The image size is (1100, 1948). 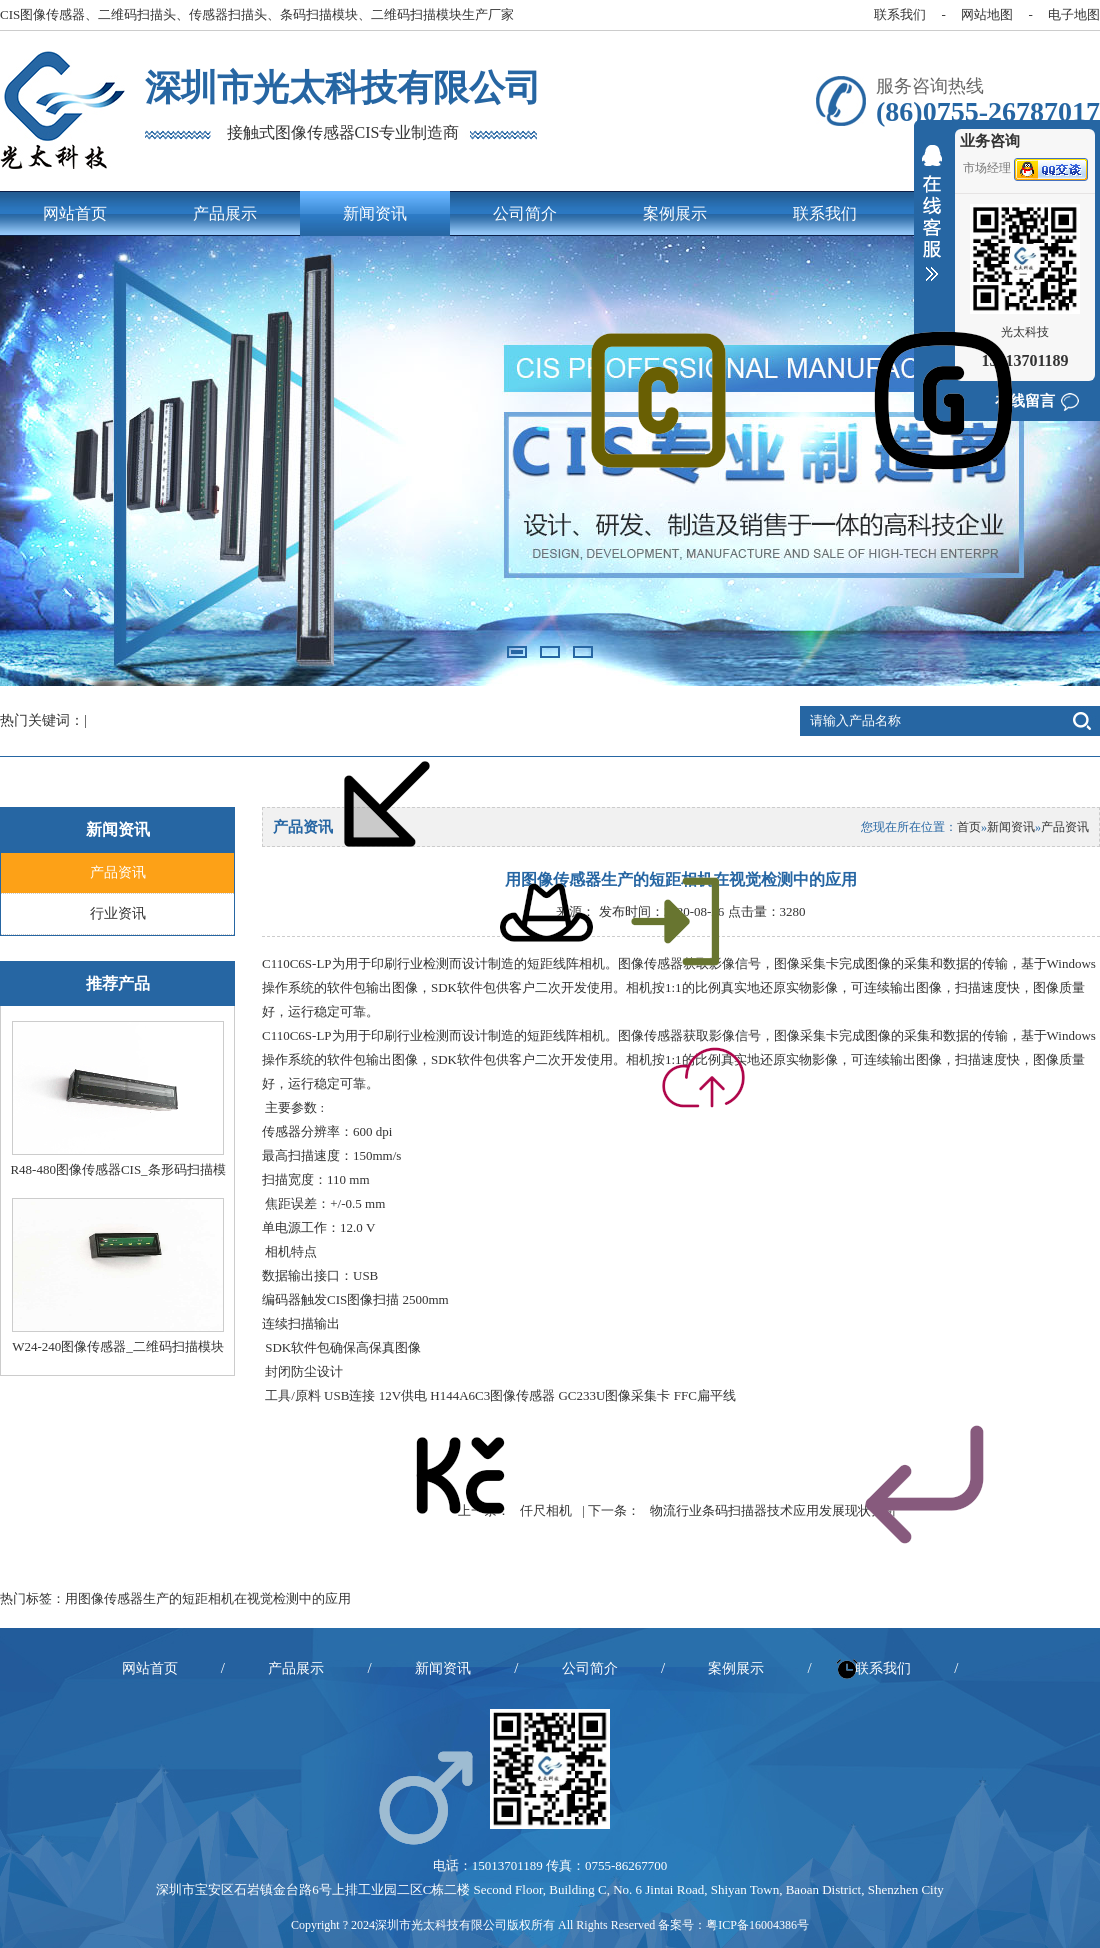 What do you see at coordinates (847, 1669) in the screenshot?
I see `set or view alarms` at bounding box center [847, 1669].